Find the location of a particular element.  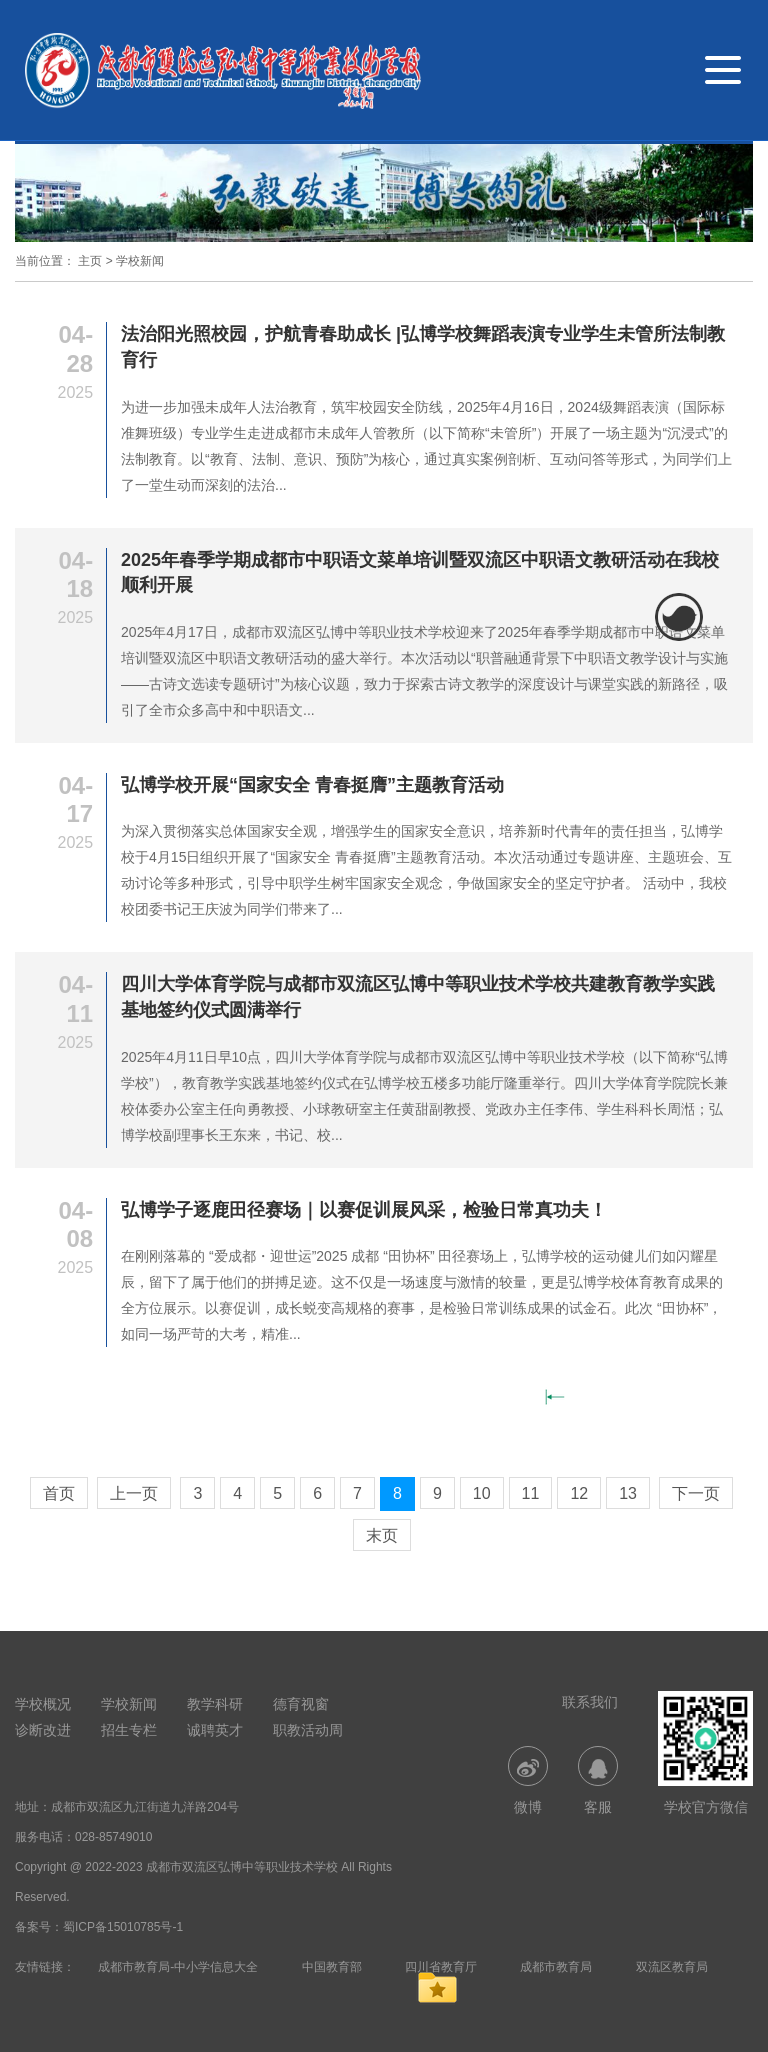

go to the first item in a list or sequence is located at coordinates (555, 1397).